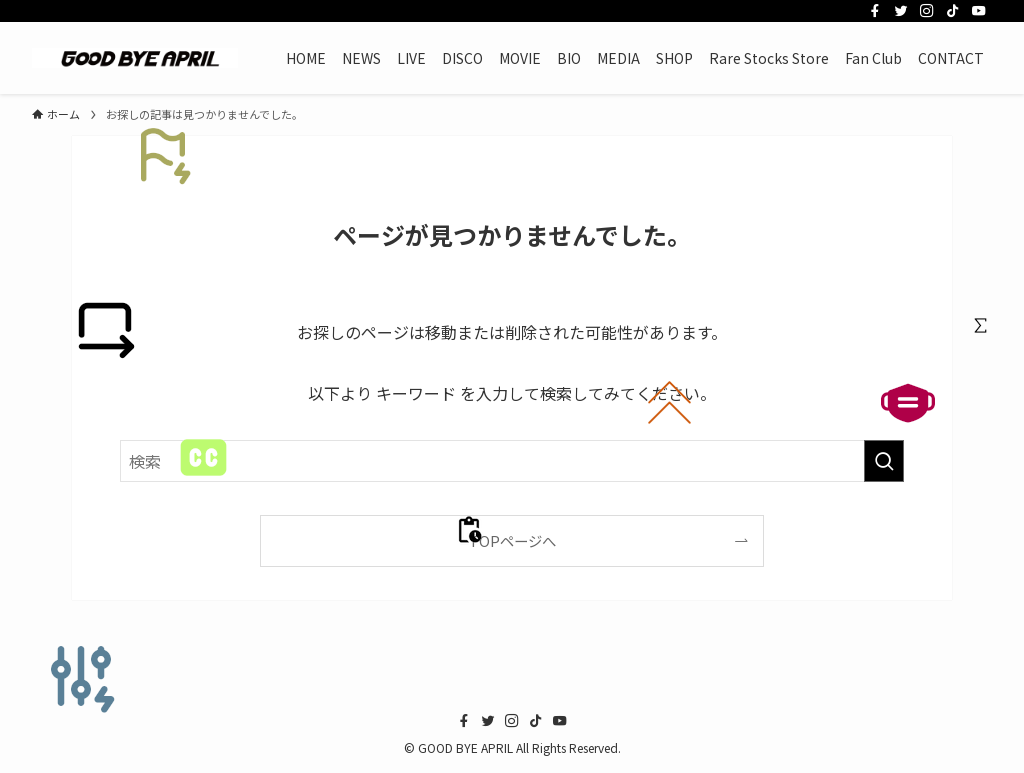 The image size is (1024, 773). What do you see at coordinates (81, 676) in the screenshot?
I see `quick settings with power optimization` at bounding box center [81, 676].